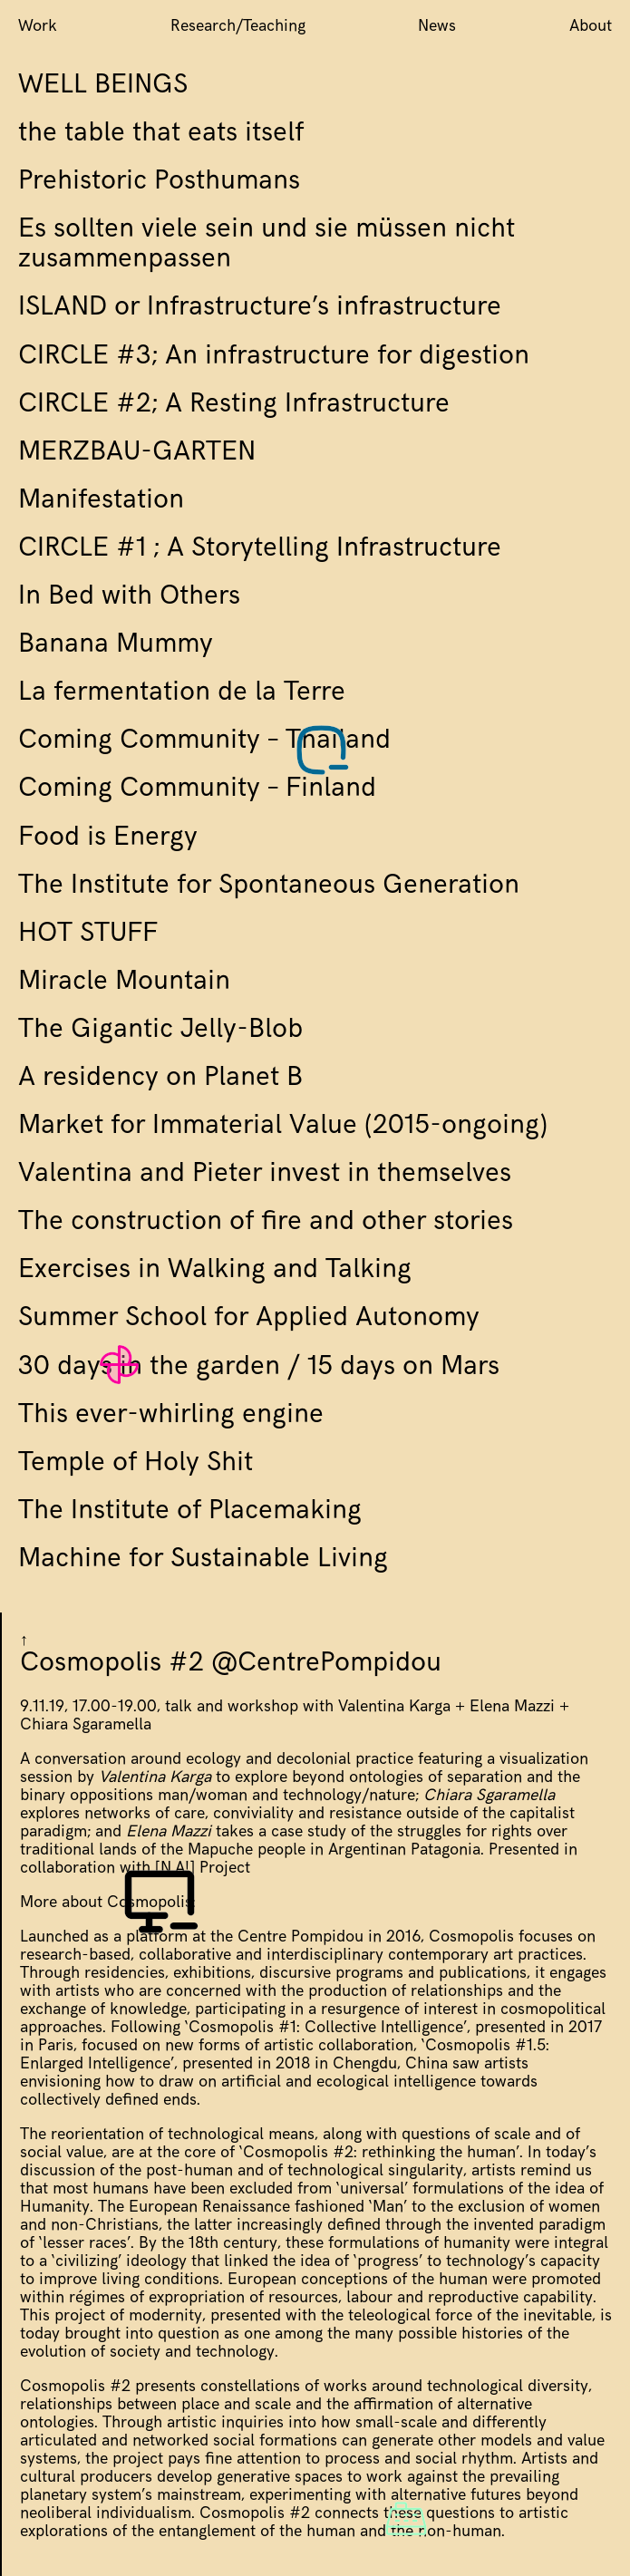  Describe the element at coordinates (160, 1902) in the screenshot. I see `remove a desktop device from your account` at that location.